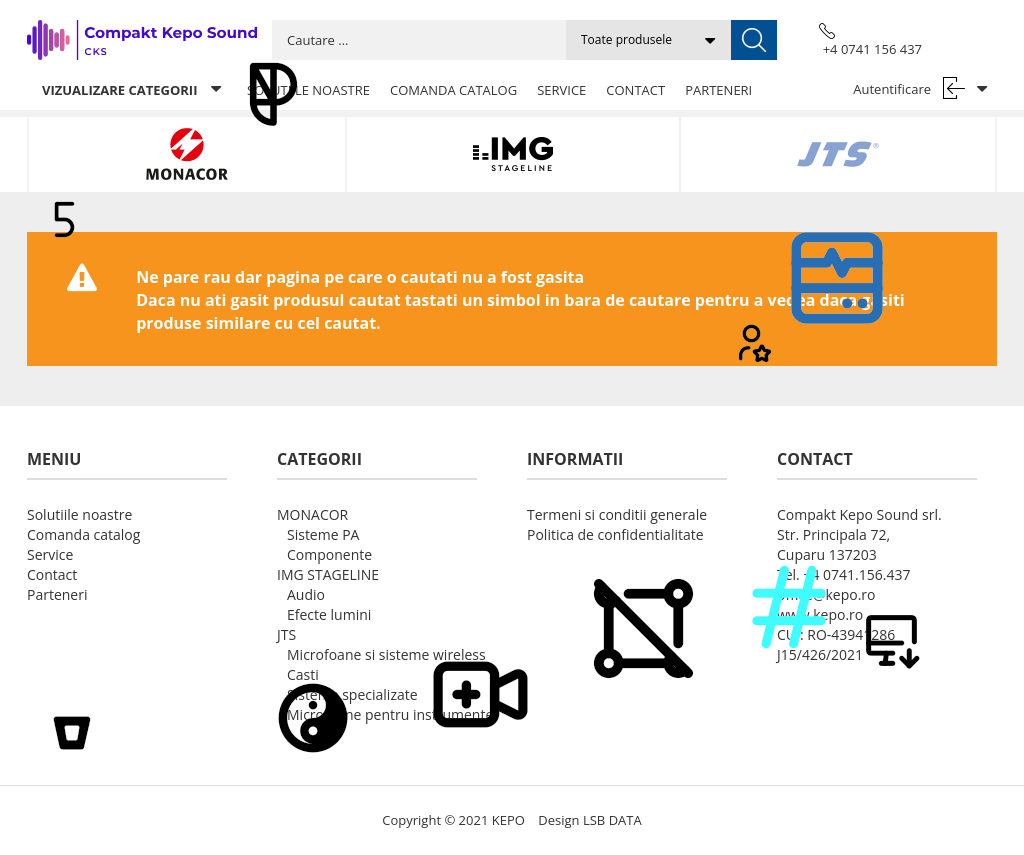 This screenshot has width=1024, height=855. Describe the element at coordinates (643, 628) in the screenshot. I see `disable shape tools` at that location.